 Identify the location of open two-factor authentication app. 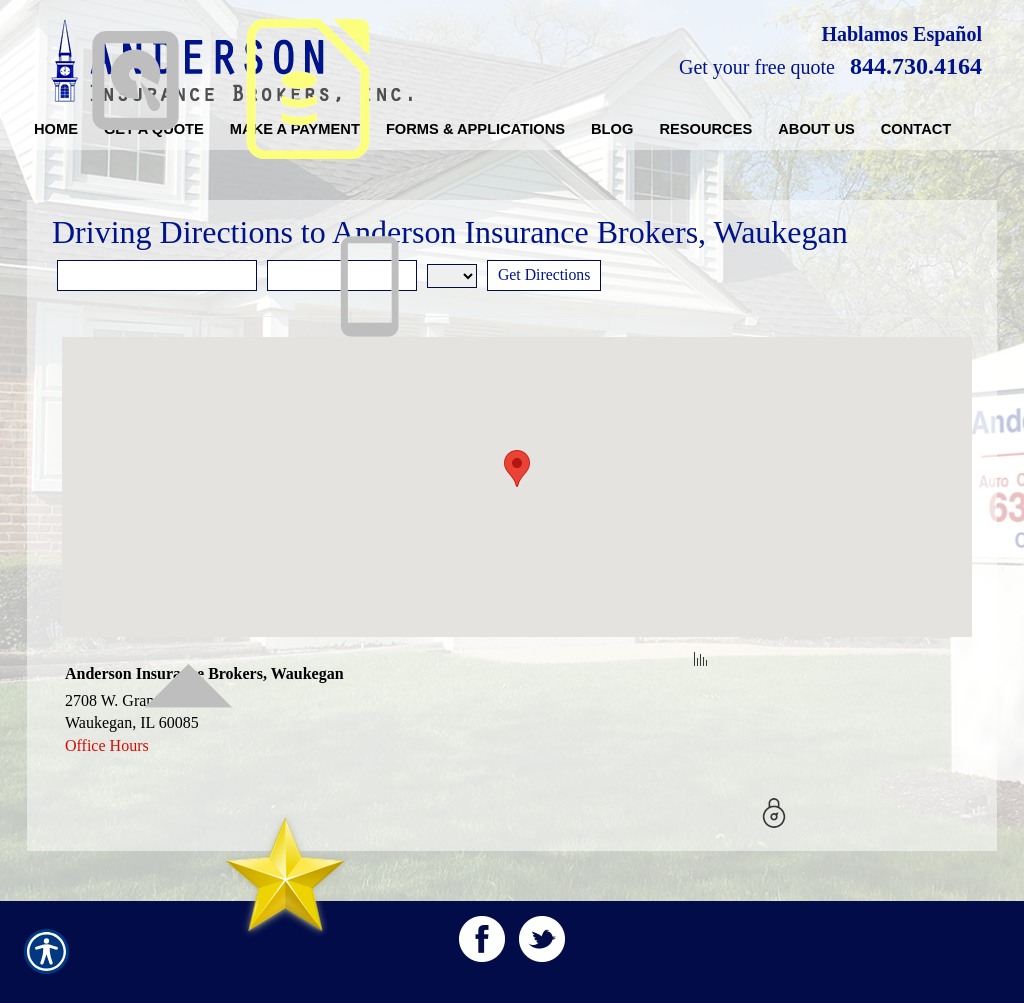
(774, 813).